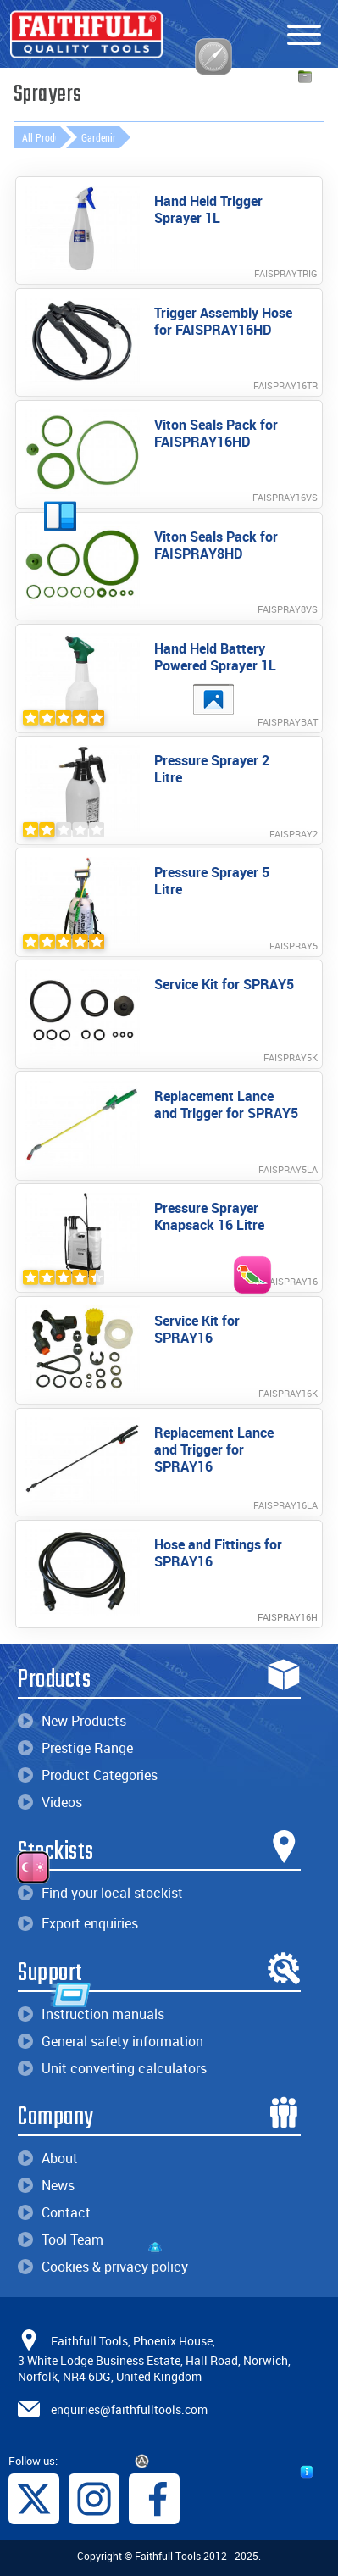 The image size is (338, 2576). What do you see at coordinates (155, 2247) in the screenshot?
I see `open the community app` at bounding box center [155, 2247].